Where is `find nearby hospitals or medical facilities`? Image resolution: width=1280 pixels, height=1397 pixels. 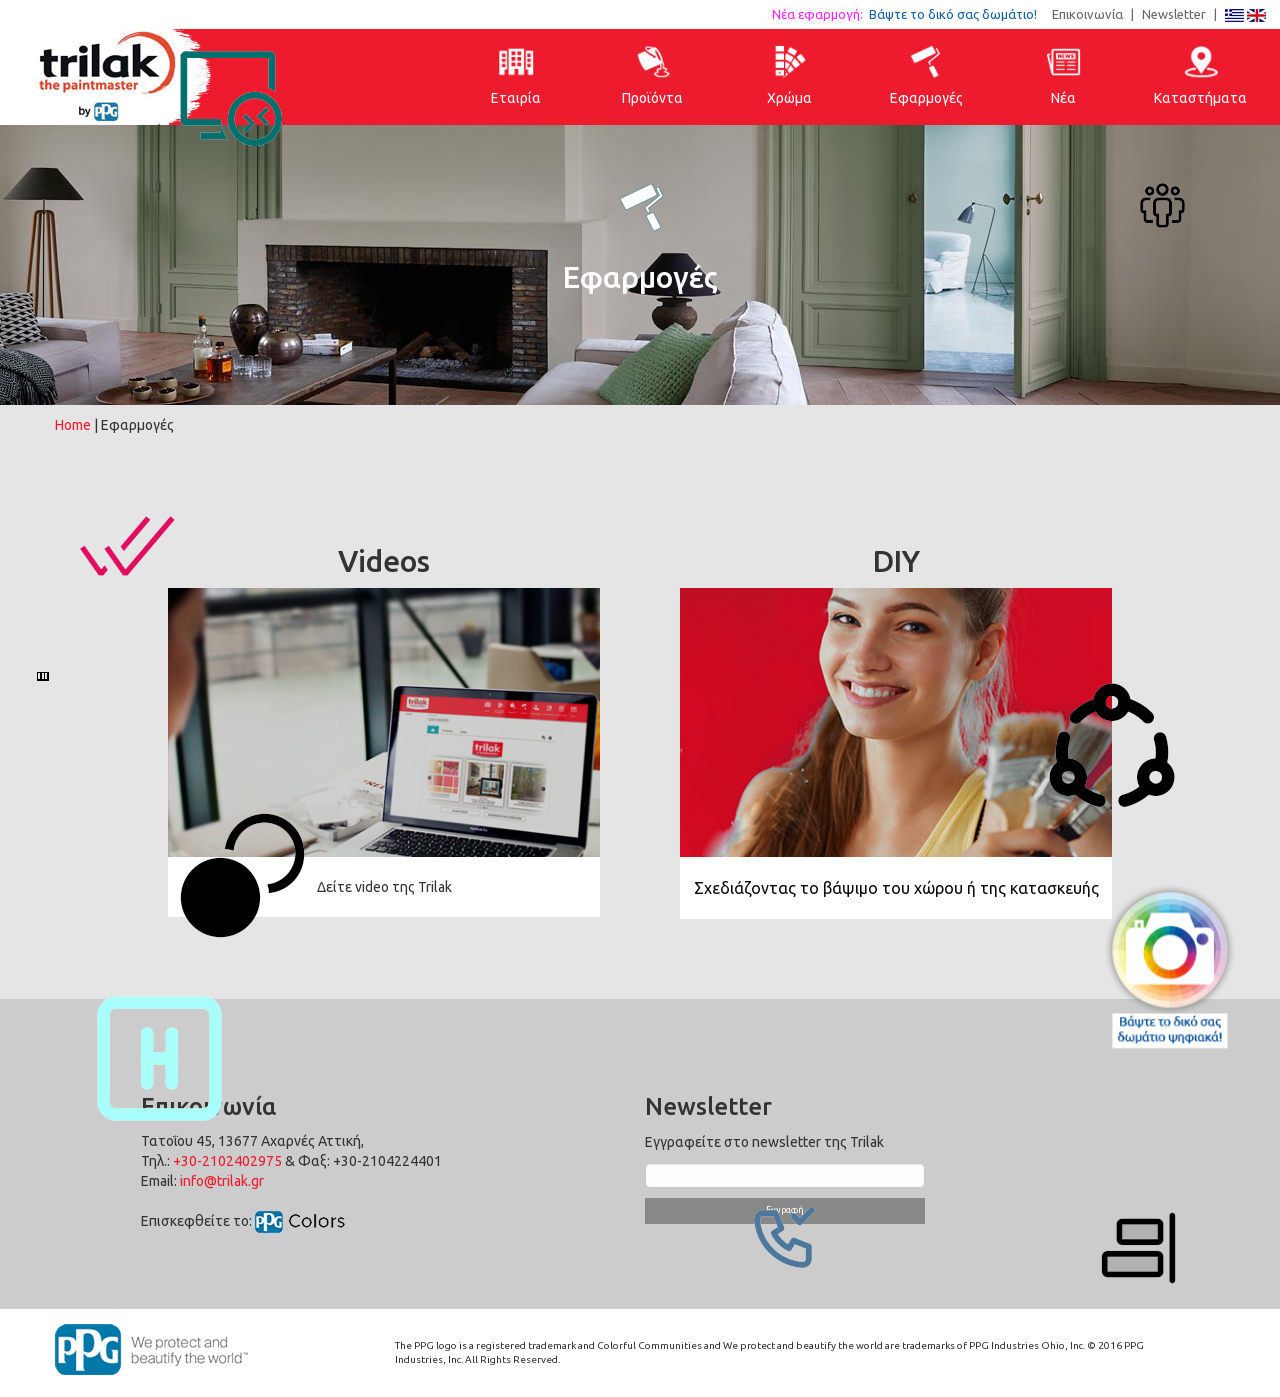 find nearby hospitals or medical facilities is located at coordinates (159, 1058).